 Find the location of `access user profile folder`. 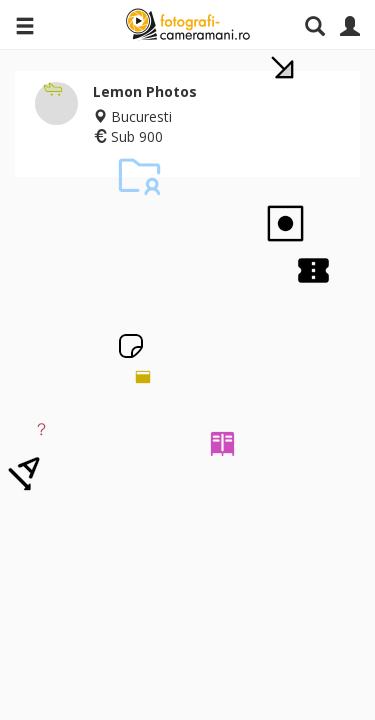

access user profile folder is located at coordinates (139, 174).